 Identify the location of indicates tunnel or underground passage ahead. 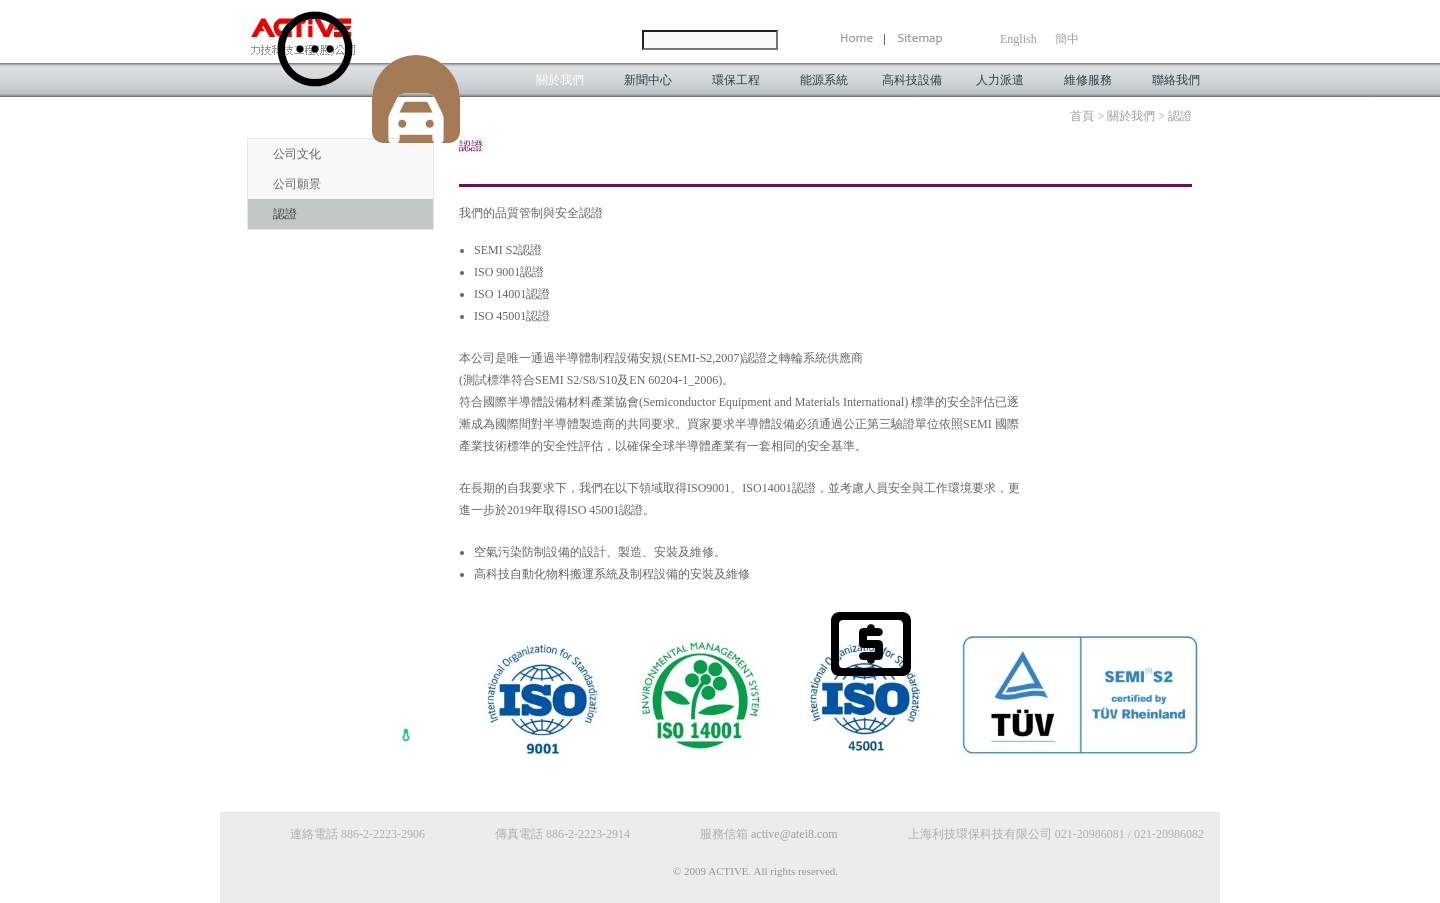
(416, 99).